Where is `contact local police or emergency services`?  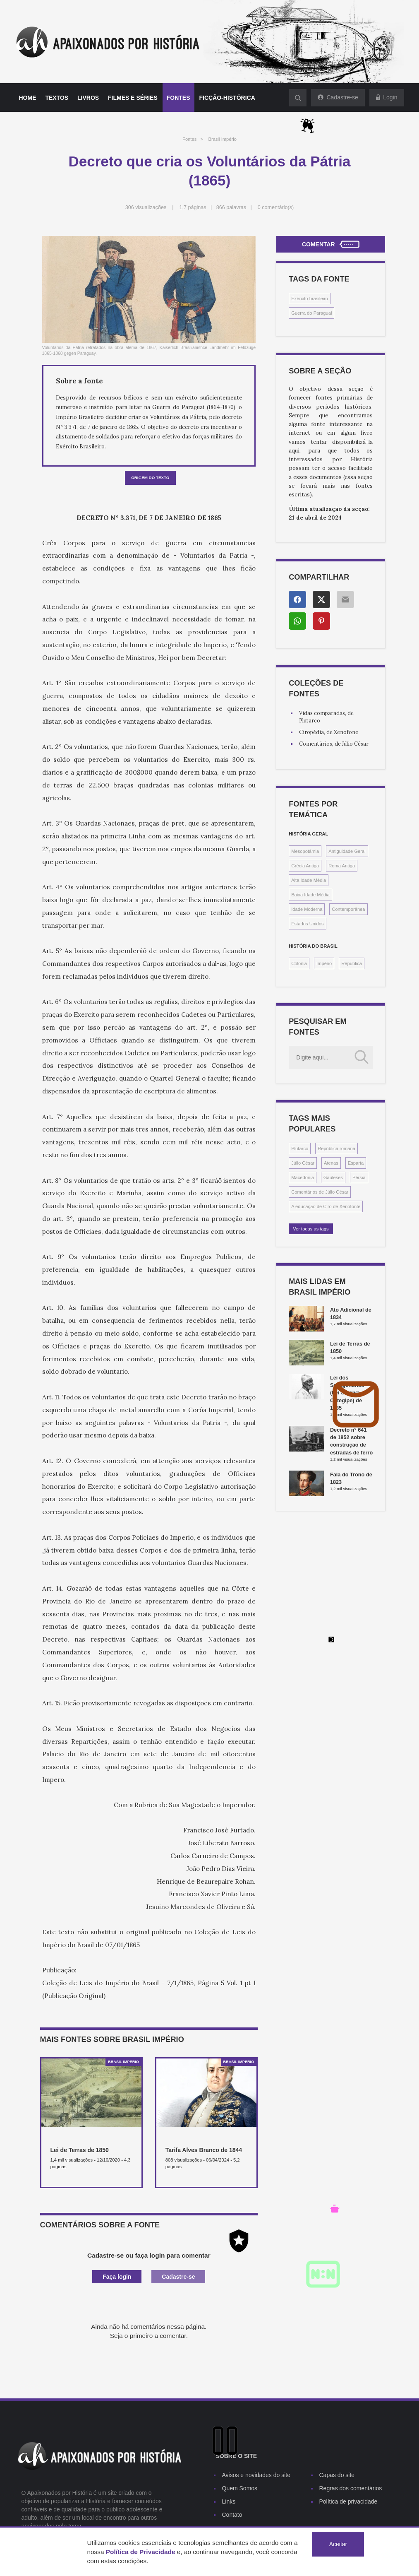
contact local police or emergency services is located at coordinates (239, 2241).